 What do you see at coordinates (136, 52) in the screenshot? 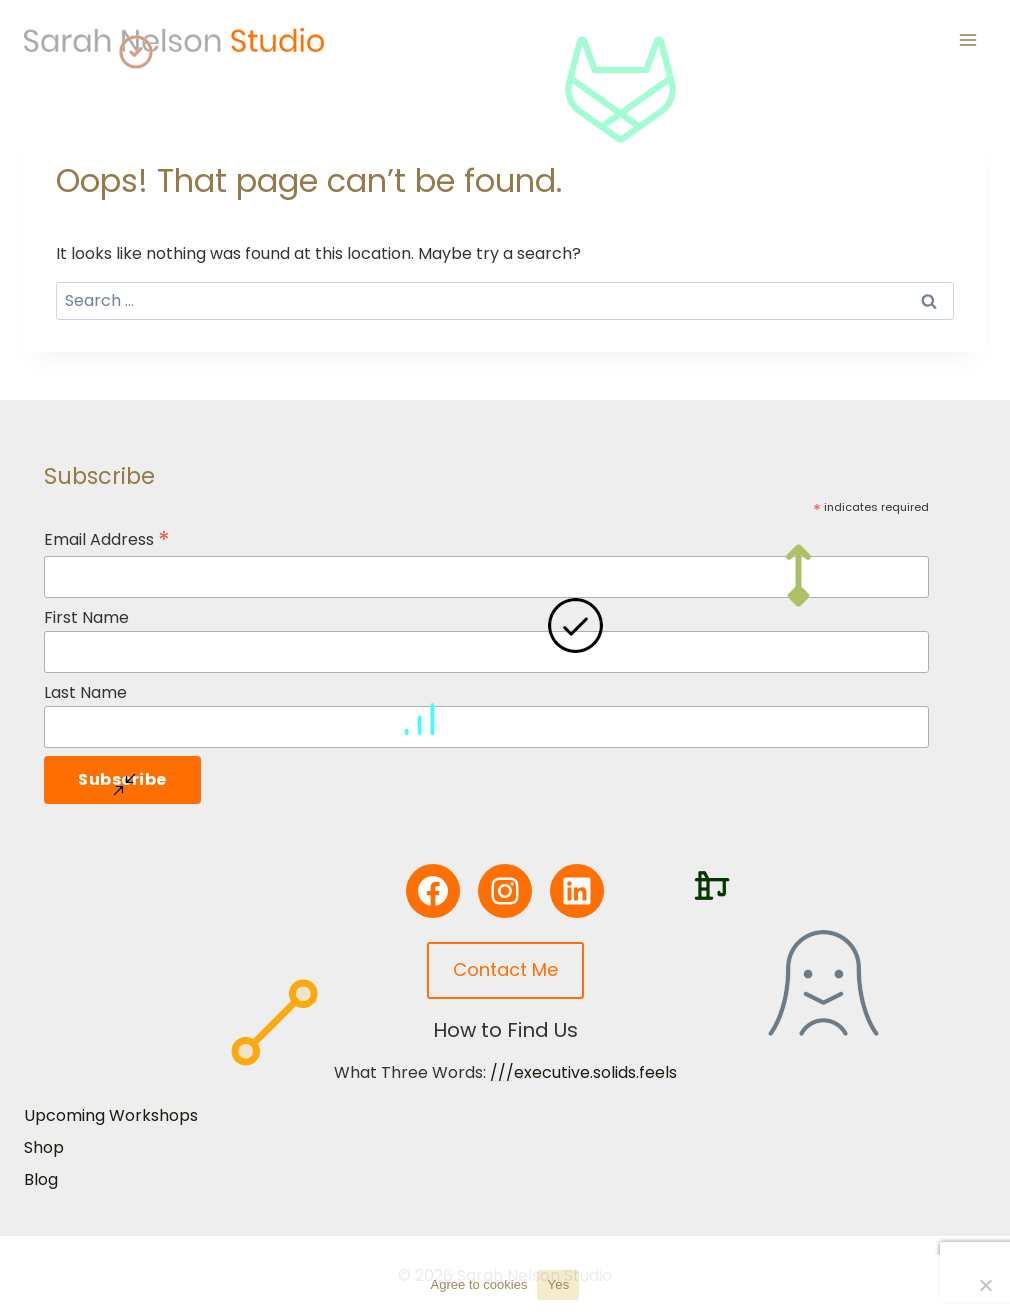
I see `indicates a completed or successful action` at bounding box center [136, 52].